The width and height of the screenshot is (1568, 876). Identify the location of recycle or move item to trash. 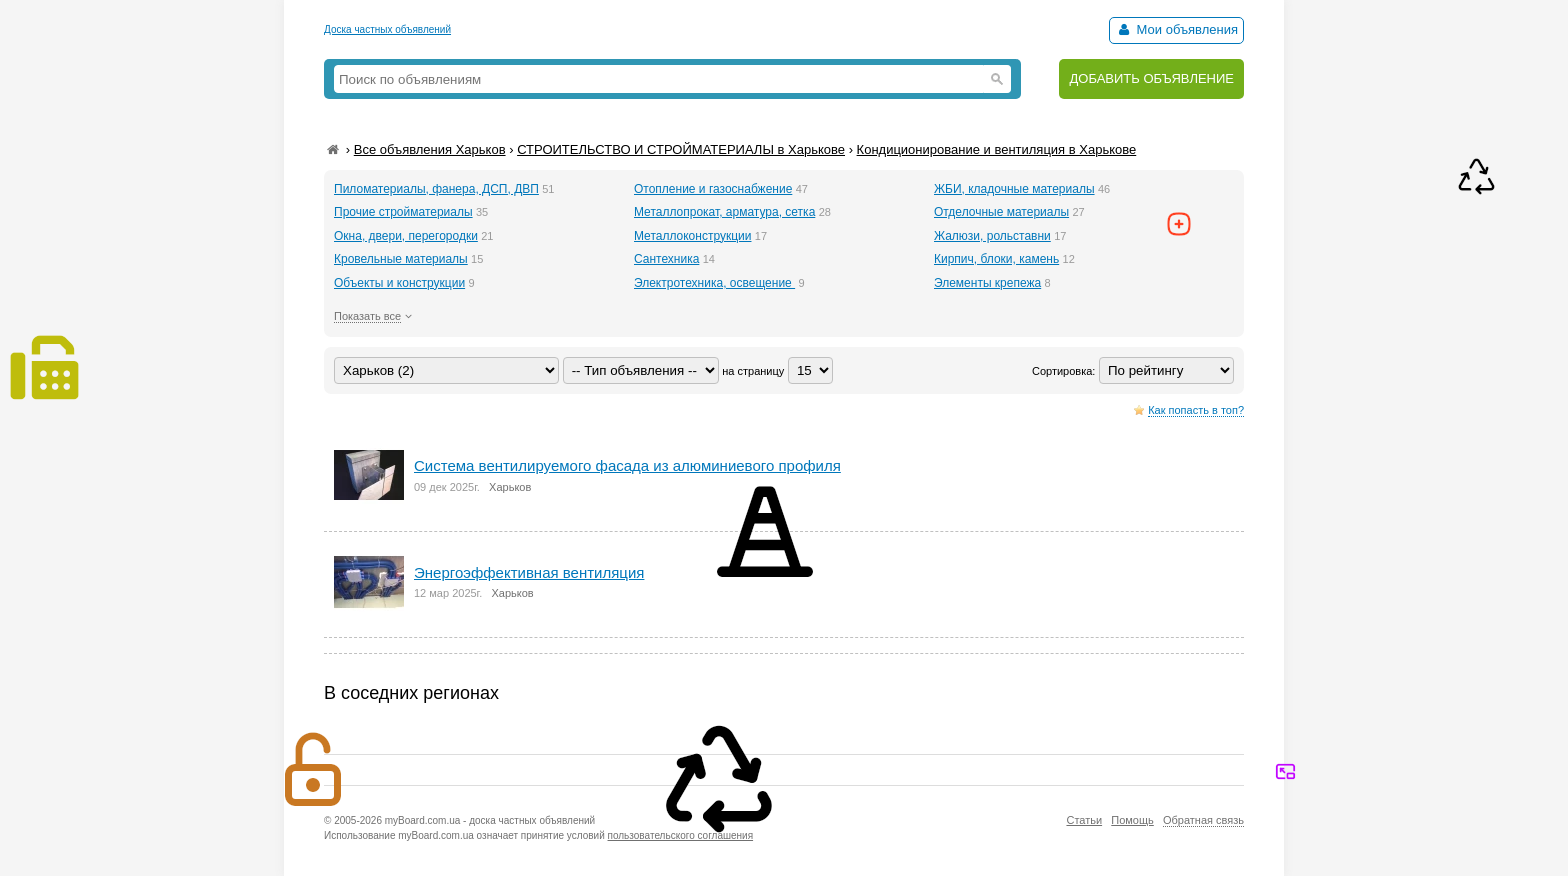
(1476, 176).